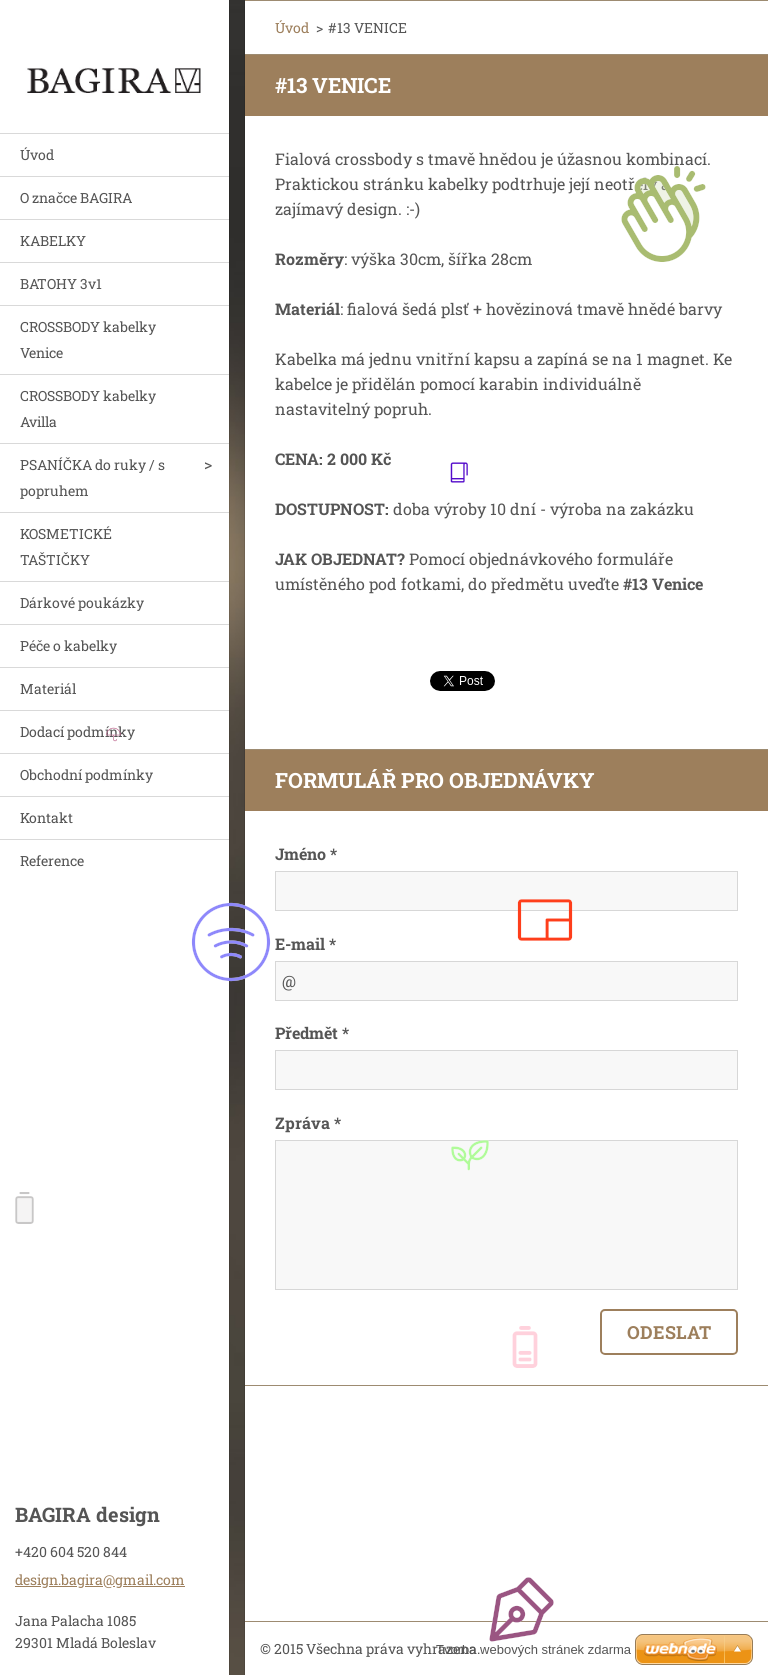  I want to click on access drawing or illustration tools, so click(518, 1613).